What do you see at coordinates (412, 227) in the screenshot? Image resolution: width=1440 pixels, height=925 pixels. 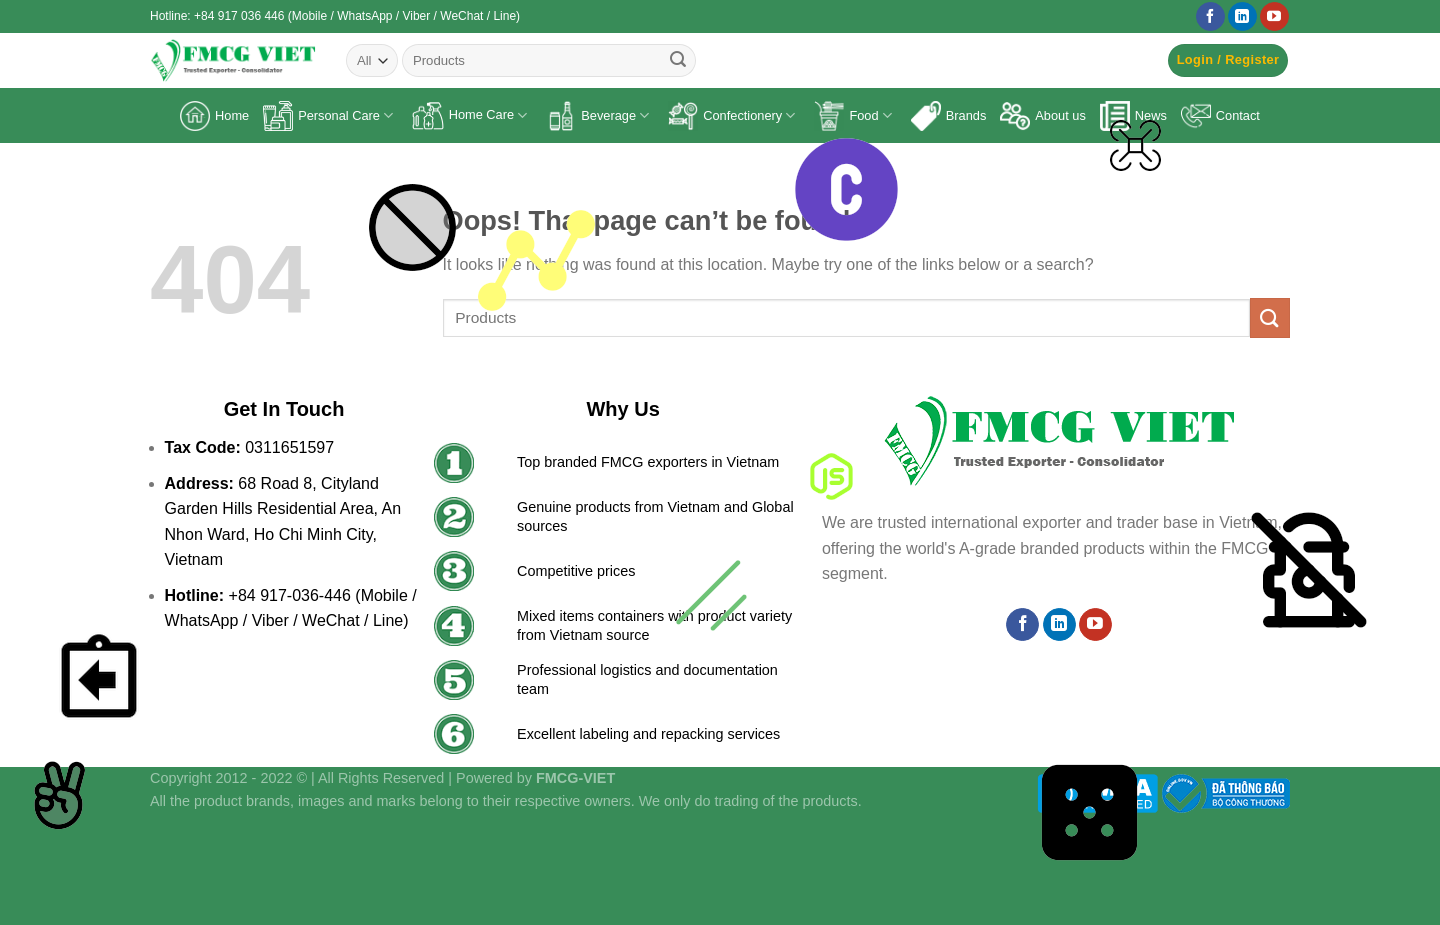 I see `indicates a prohibited or restricted action` at bounding box center [412, 227].